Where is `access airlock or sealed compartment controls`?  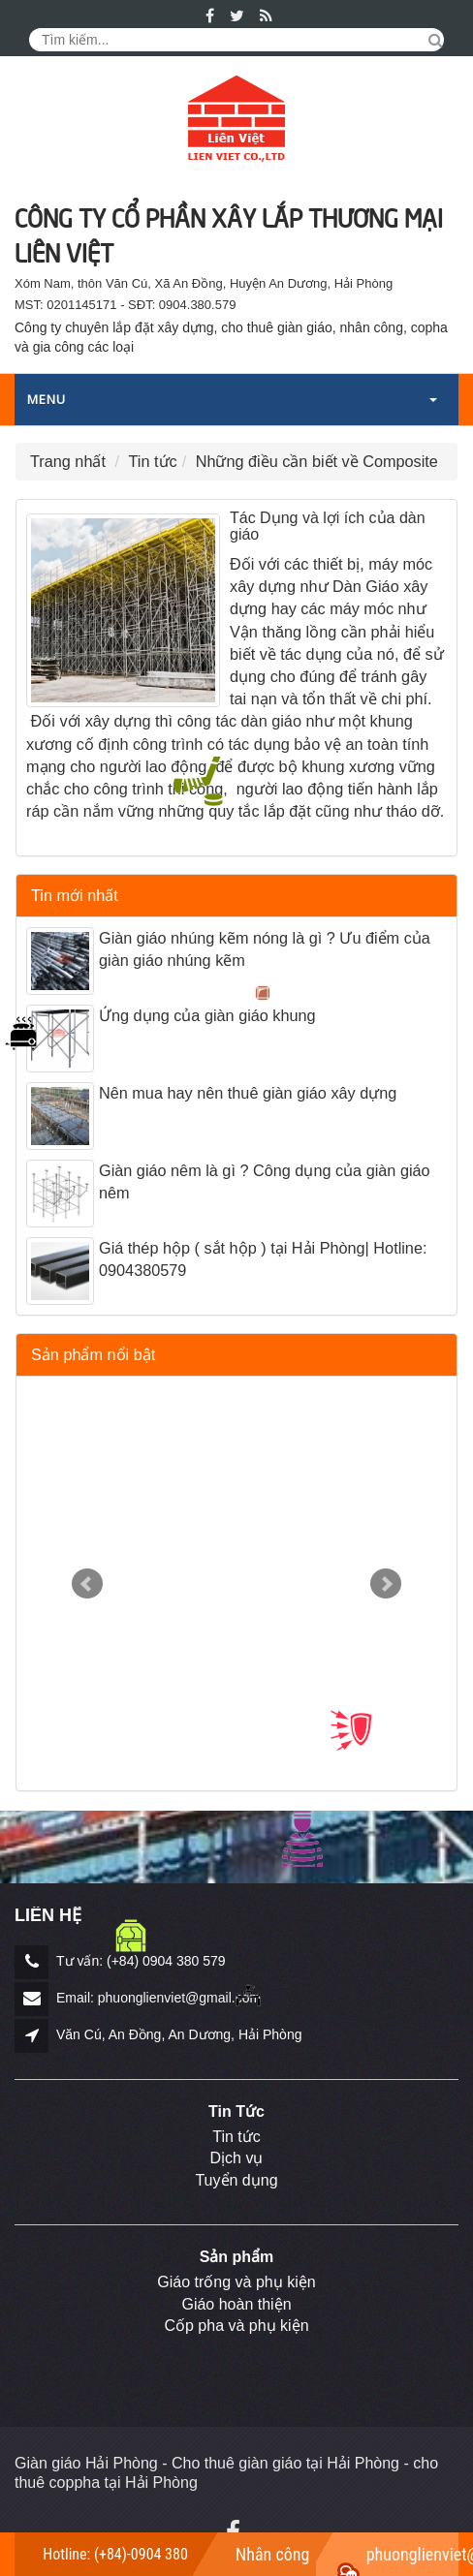
access airlock or sealed compartment controls is located at coordinates (131, 1936).